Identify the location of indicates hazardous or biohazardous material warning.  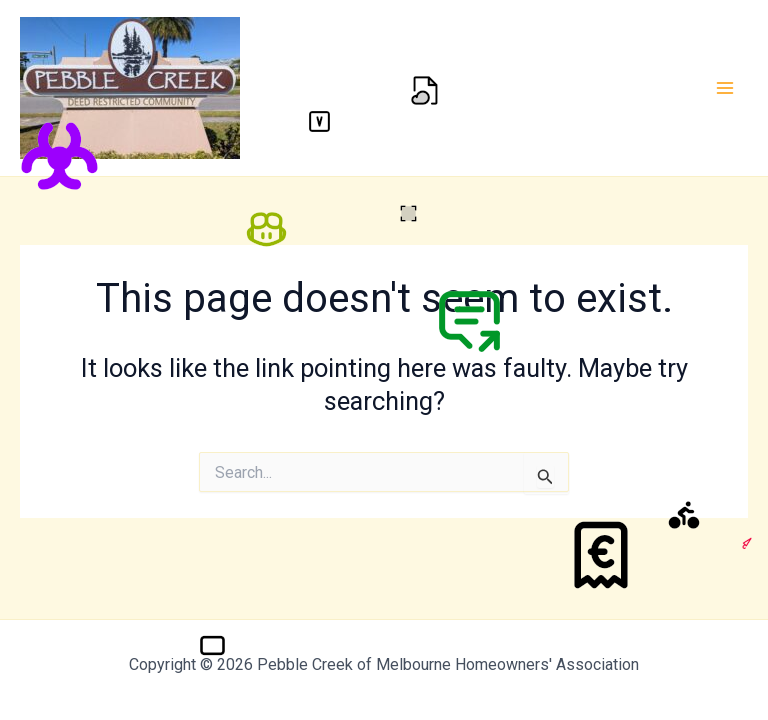
(59, 158).